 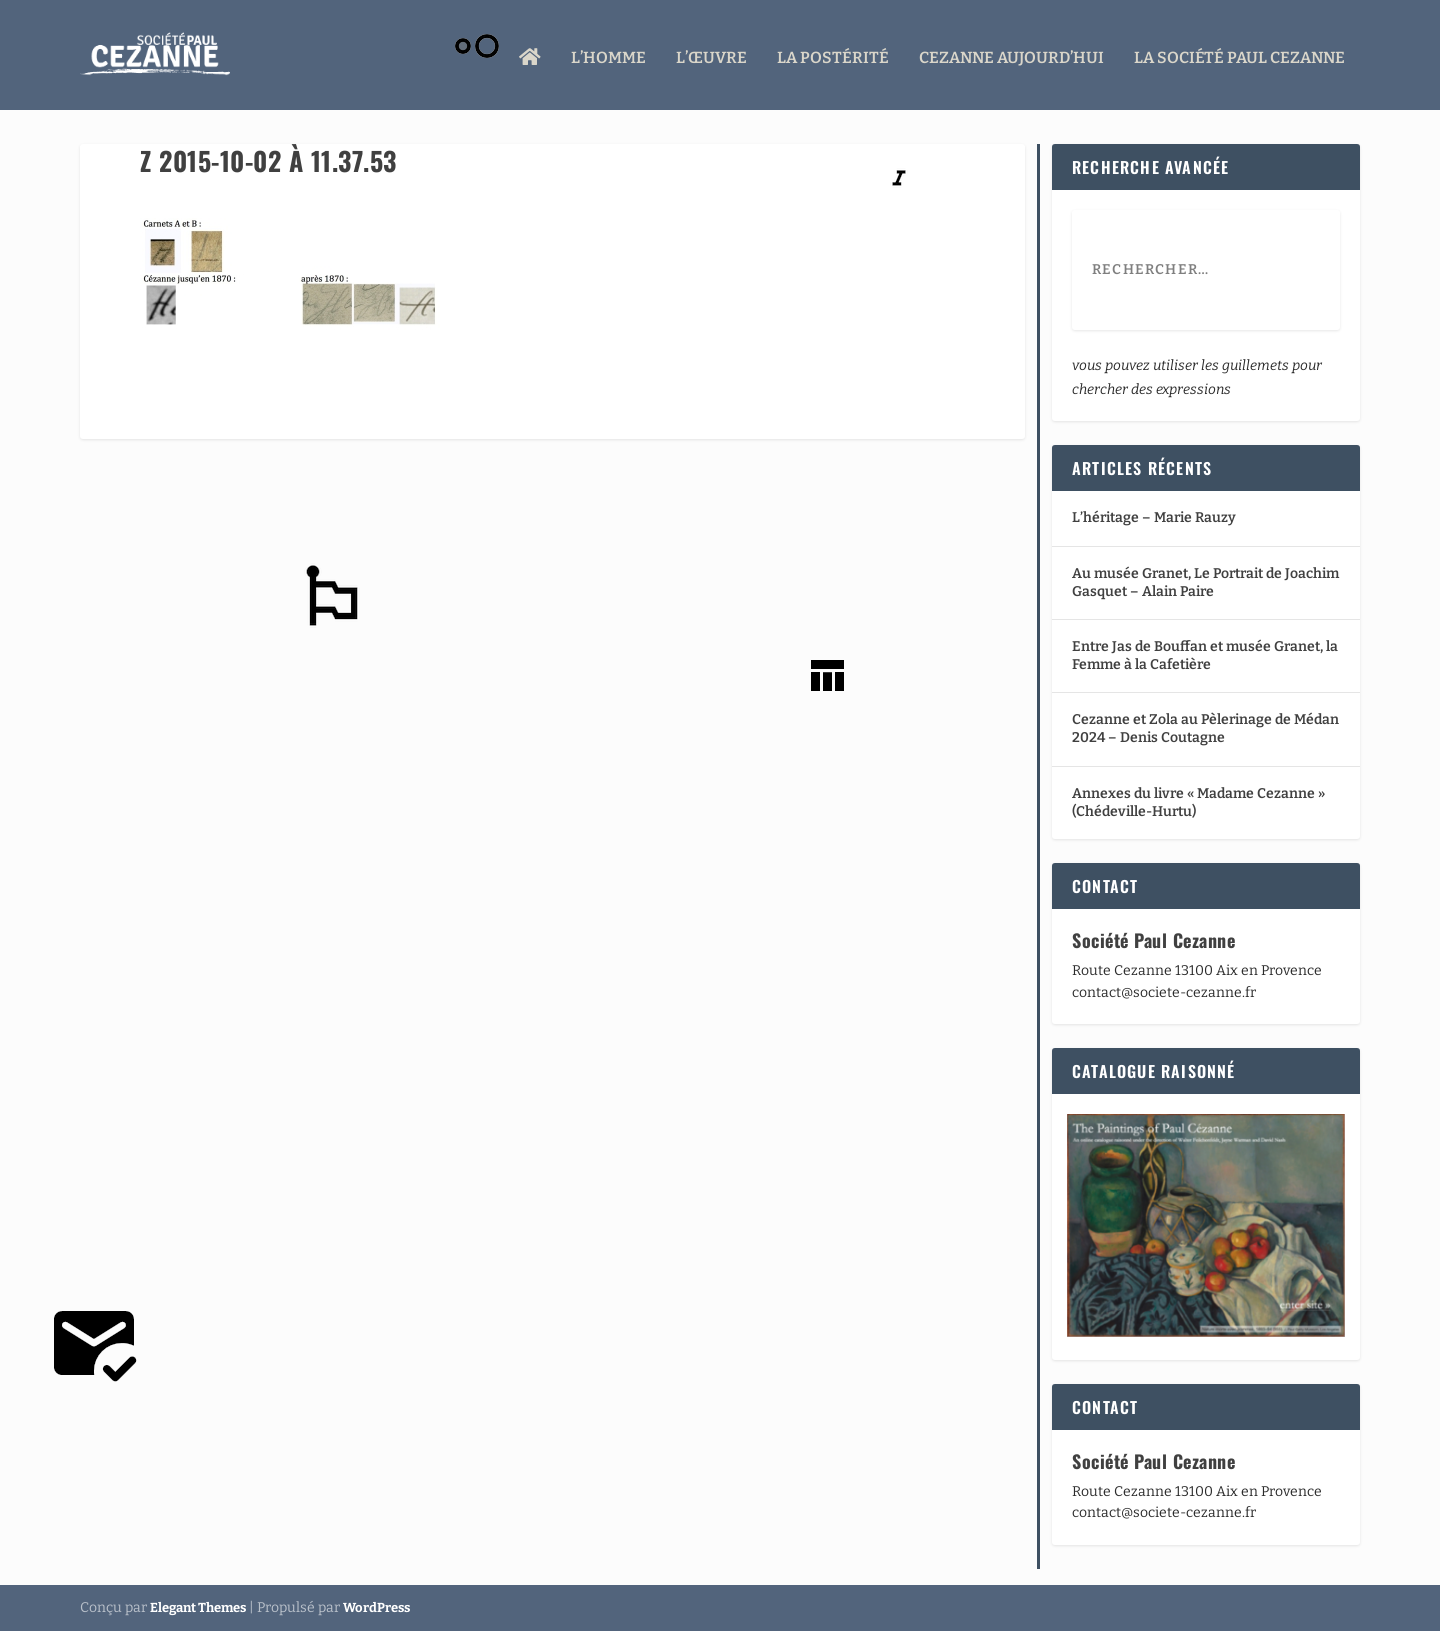 What do you see at coordinates (477, 46) in the screenshot?
I see `indicates weak HDR signal or low dynamic range` at bounding box center [477, 46].